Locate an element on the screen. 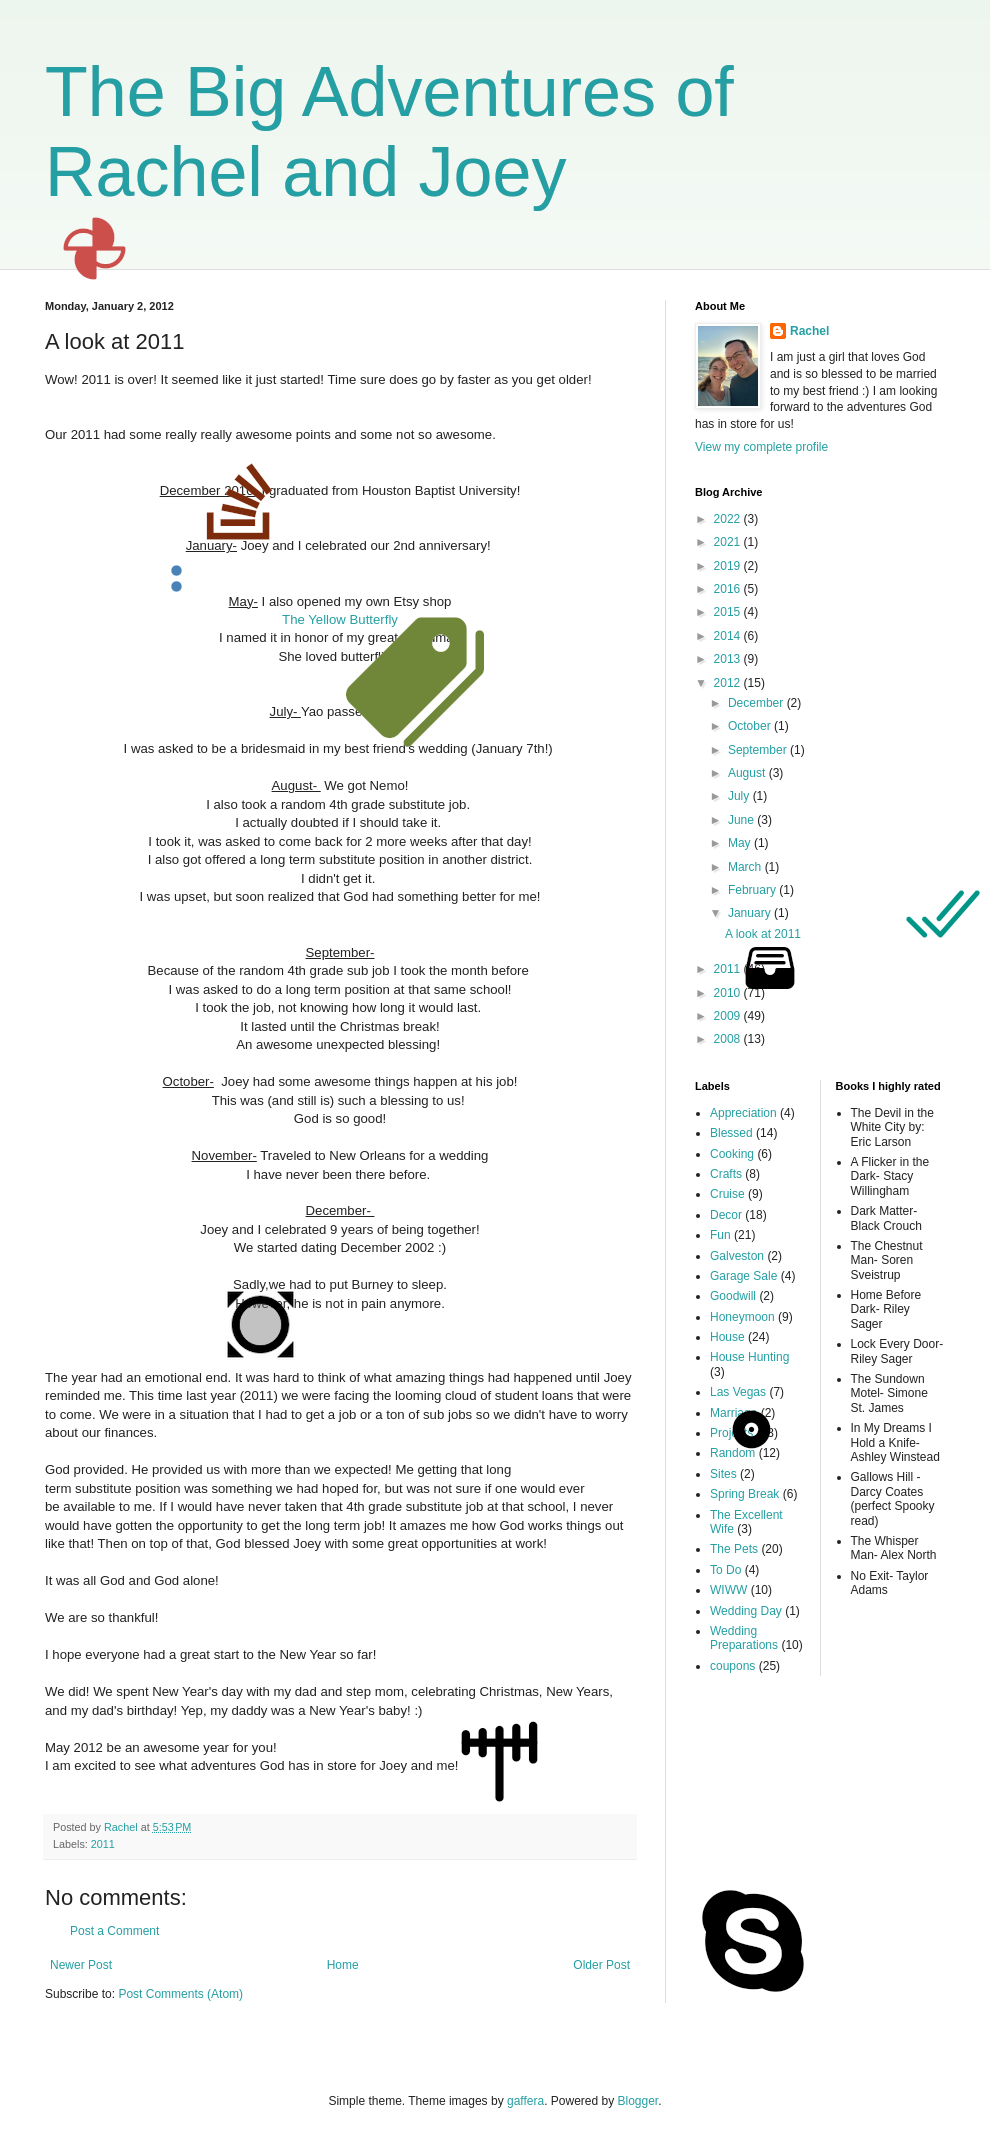  view inbox or received files is located at coordinates (770, 968).